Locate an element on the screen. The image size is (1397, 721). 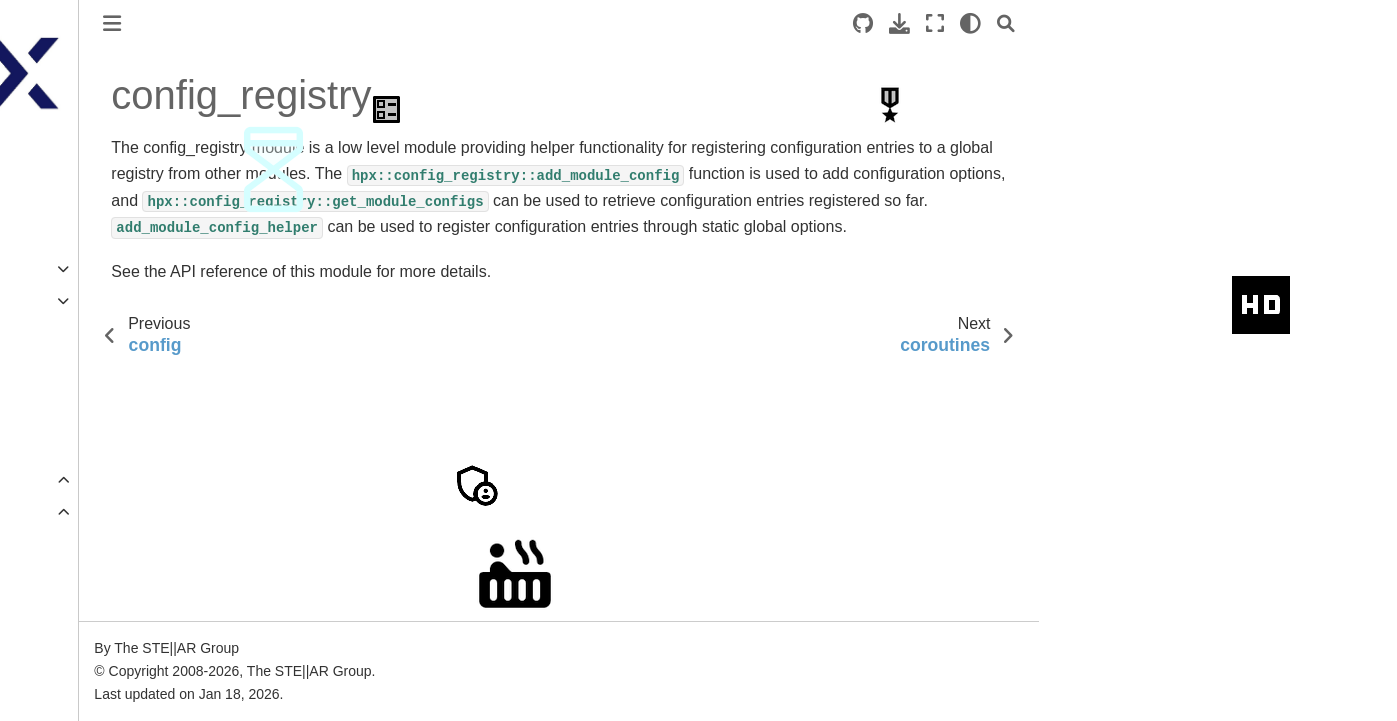
indicates high definition video quality is available is located at coordinates (1261, 305).